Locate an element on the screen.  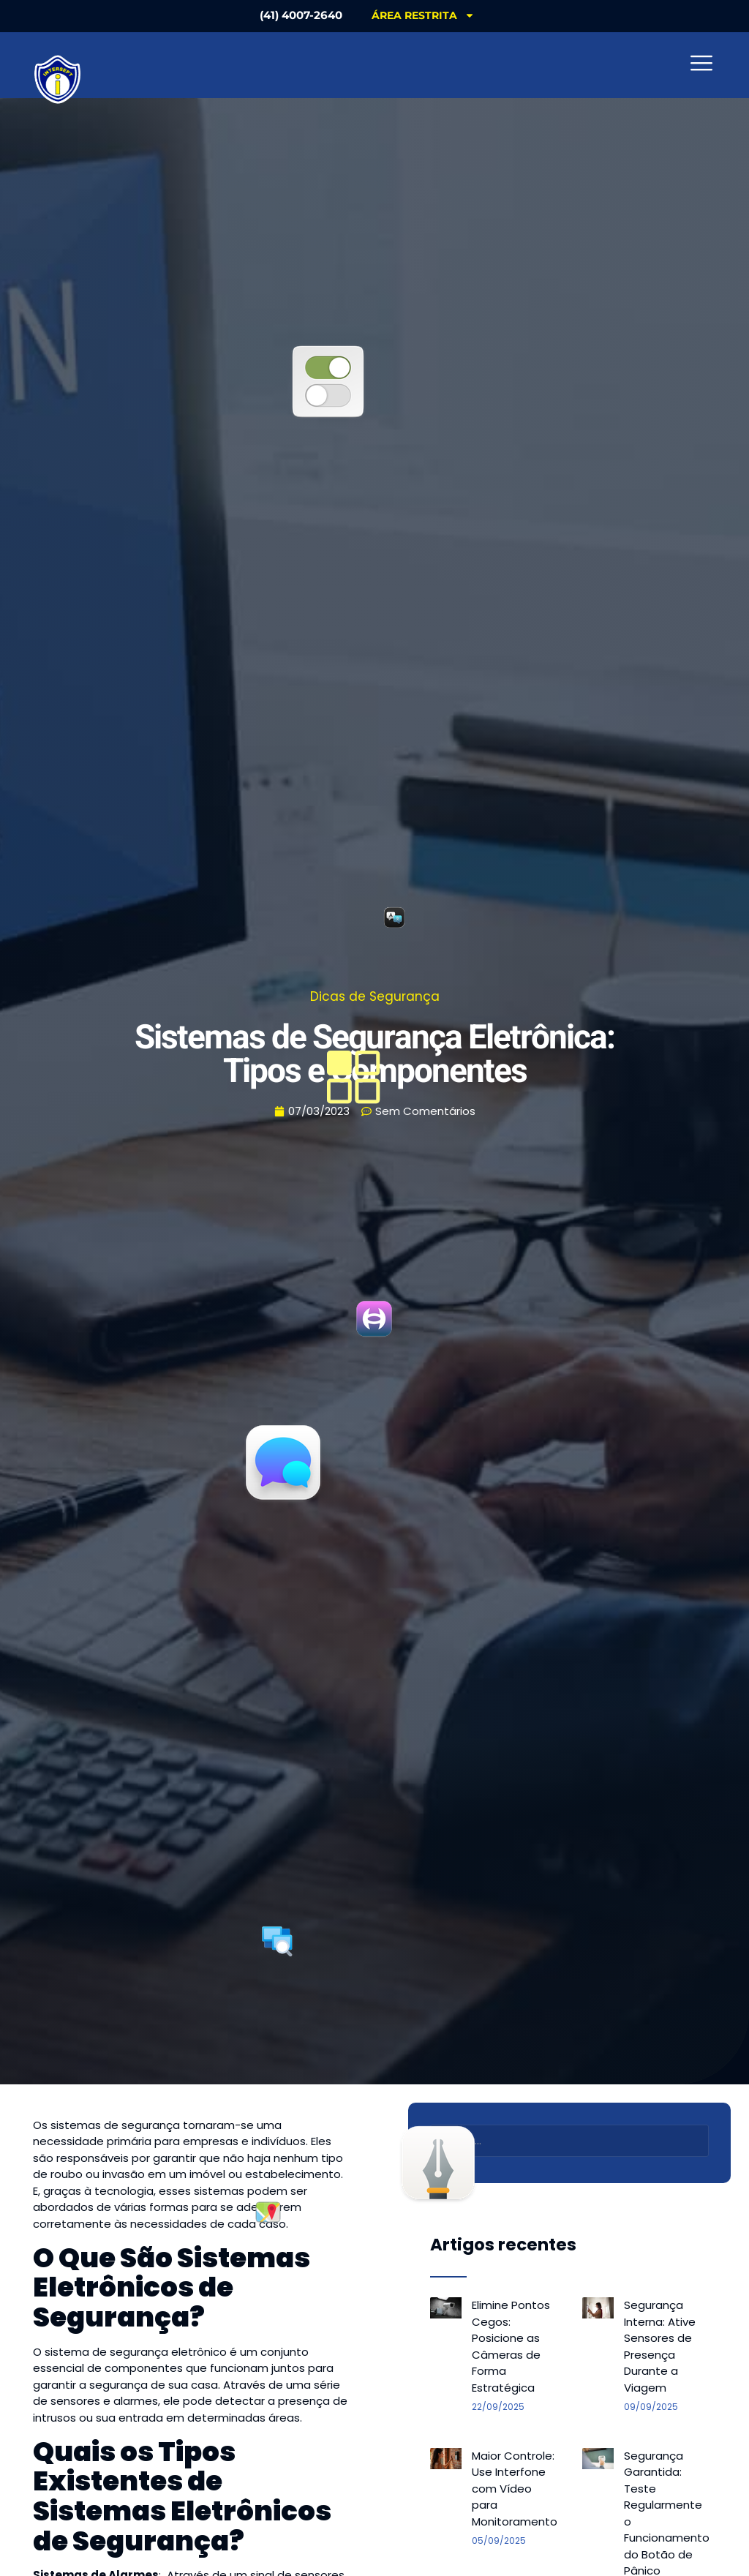
open desktop preferences or settings is located at coordinates (328, 381).